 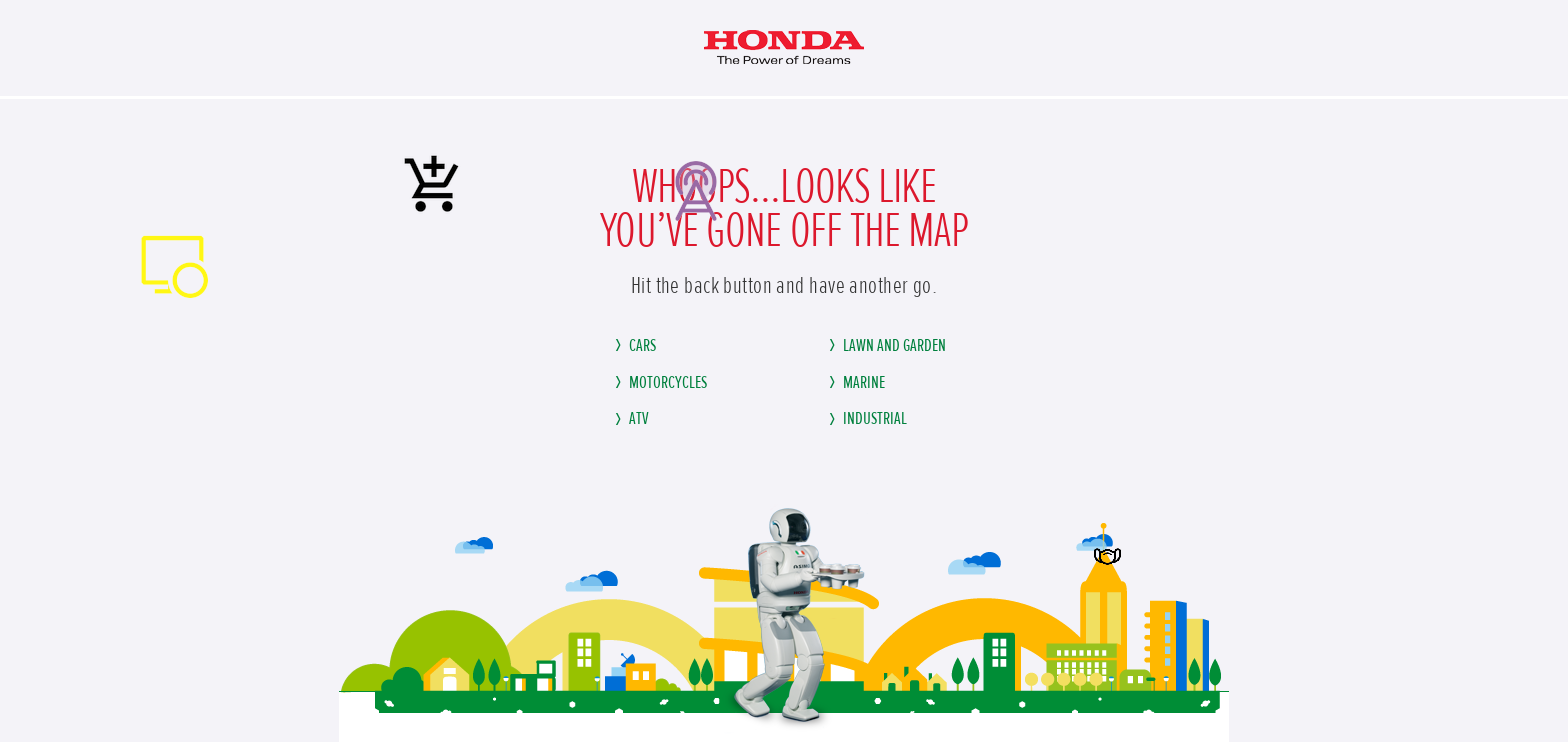 What do you see at coordinates (434, 185) in the screenshot?
I see `add item to shopping cart` at bounding box center [434, 185].